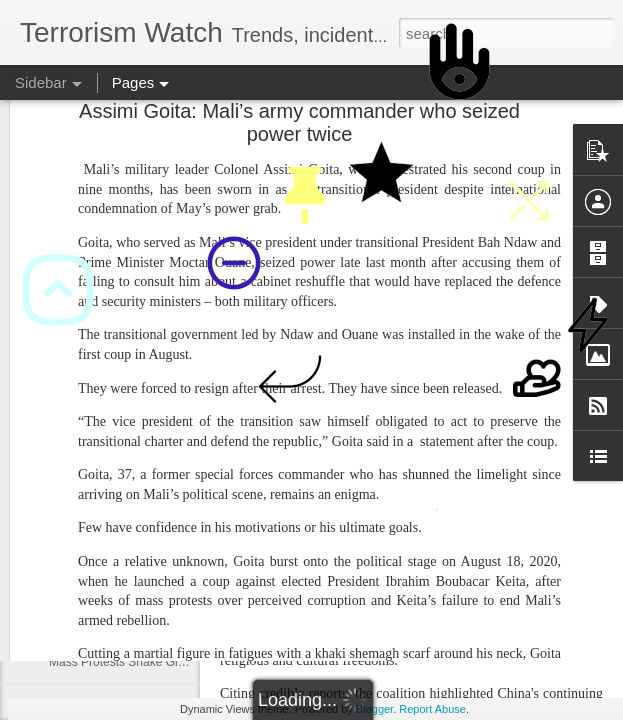 The width and height of the screenshot is (623, 720). What do you see at coordinates (588, 325) in the screenshot?
I see `toggle flash on for camera` at bounding box center [588, 325].